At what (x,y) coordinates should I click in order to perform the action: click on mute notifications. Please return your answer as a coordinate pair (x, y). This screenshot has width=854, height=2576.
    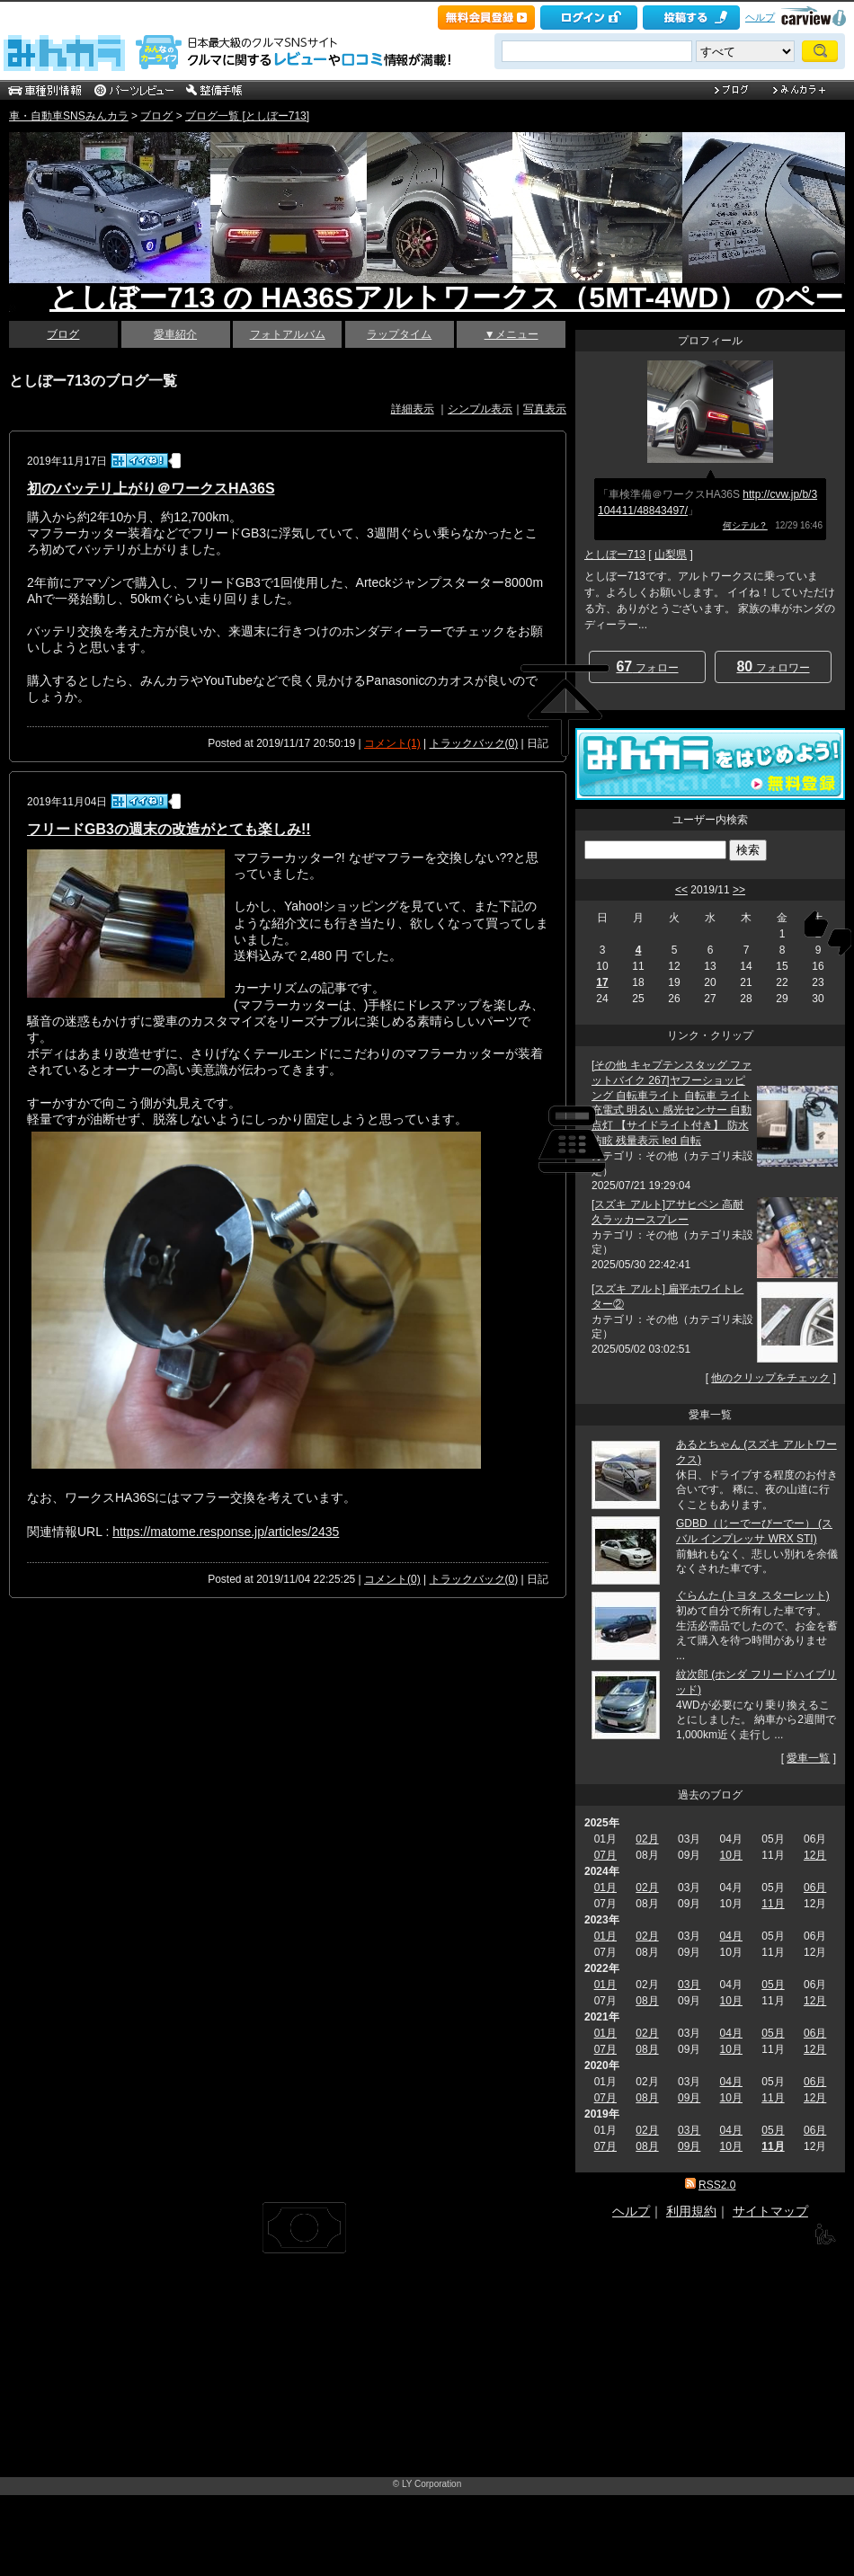
    Looking at the image, I should click on (629, 1475).